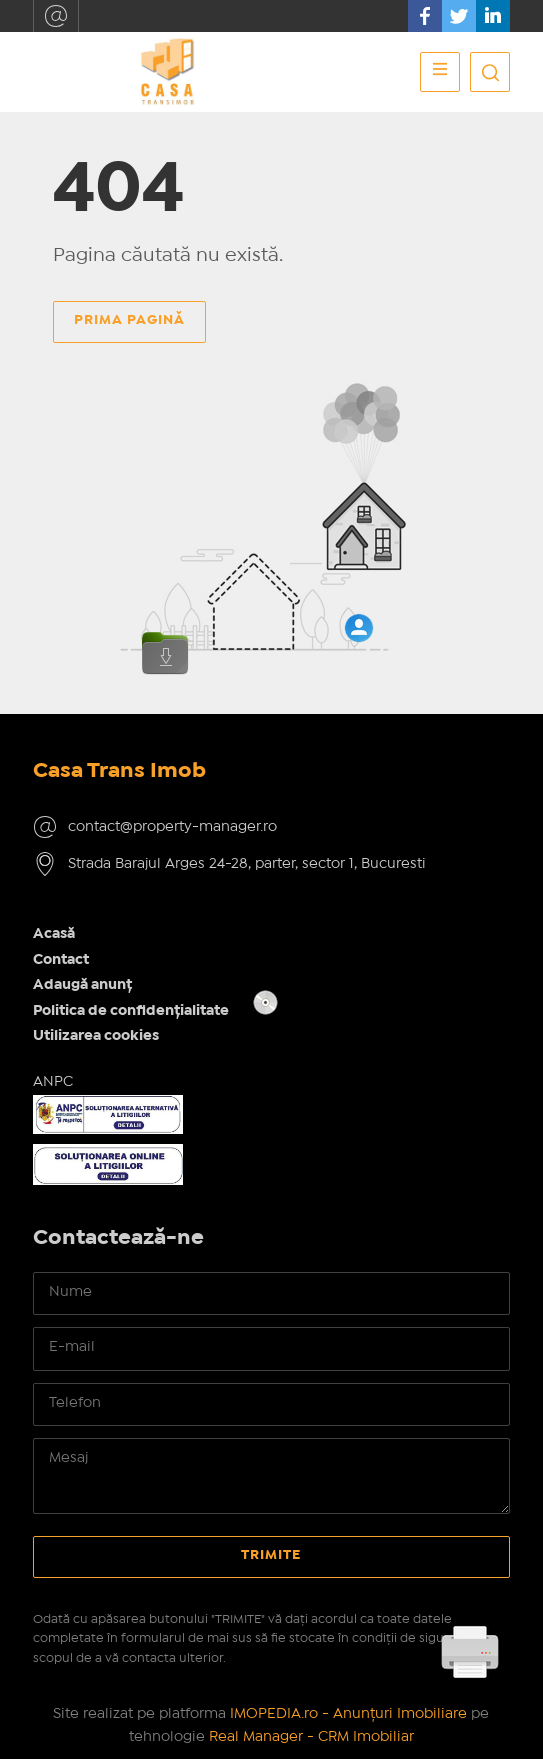 The width and height of the screenshot is (543, 1759). What do you see at coordinates (359, 628) in the screenshot?
I see `default user profile avatar` at bounding box center [359, 628].